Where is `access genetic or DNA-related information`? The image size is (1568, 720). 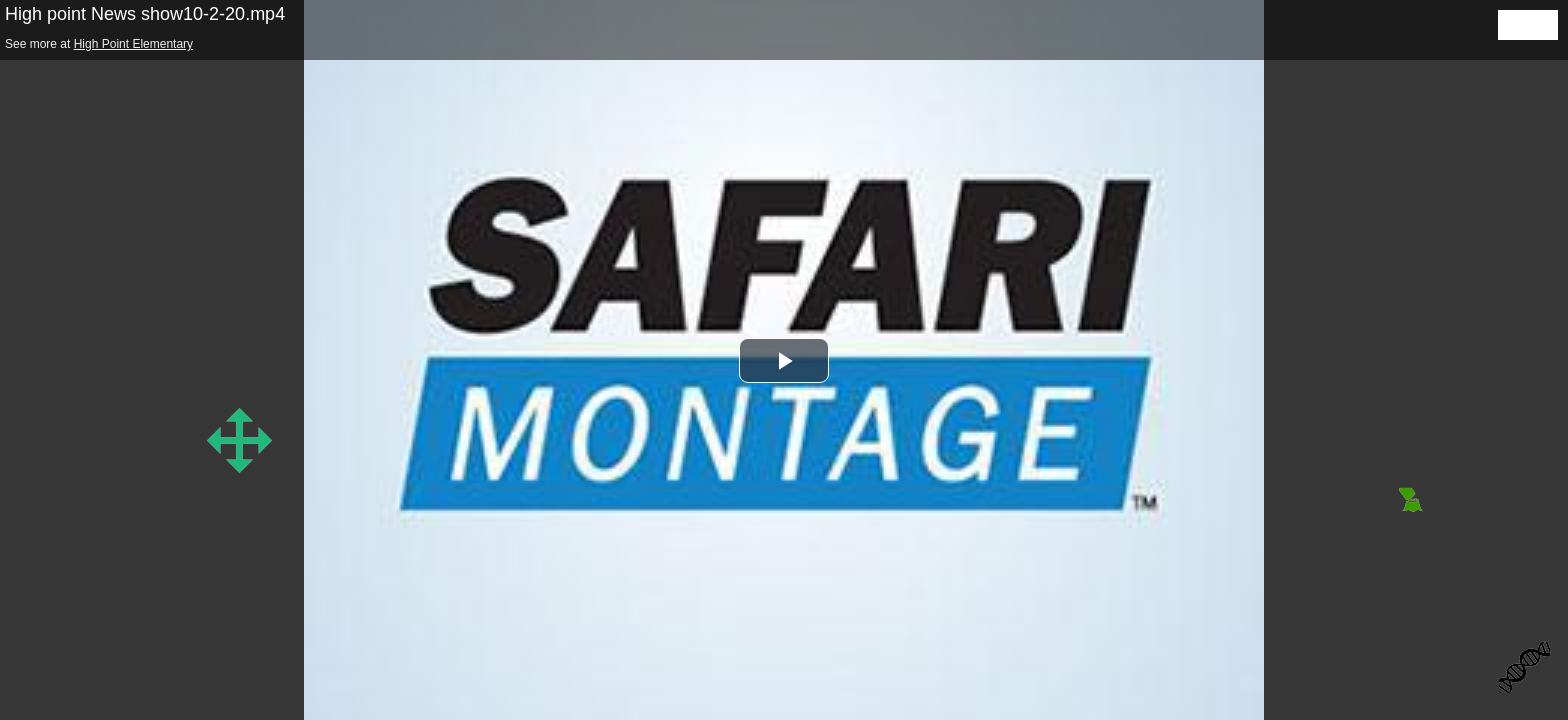
access genetic or DNA-related information is located at coordinates (1524, 667).